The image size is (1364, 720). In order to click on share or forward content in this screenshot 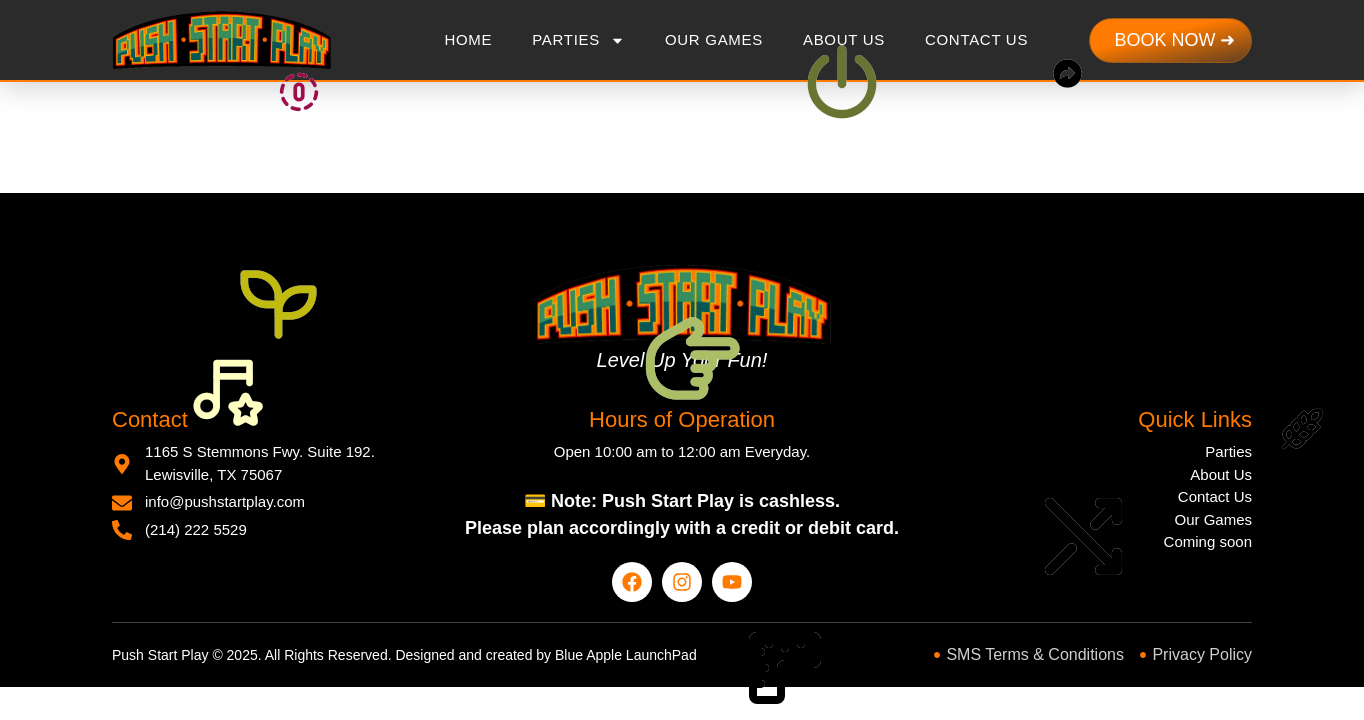, I will do `click(1067, 73)`.